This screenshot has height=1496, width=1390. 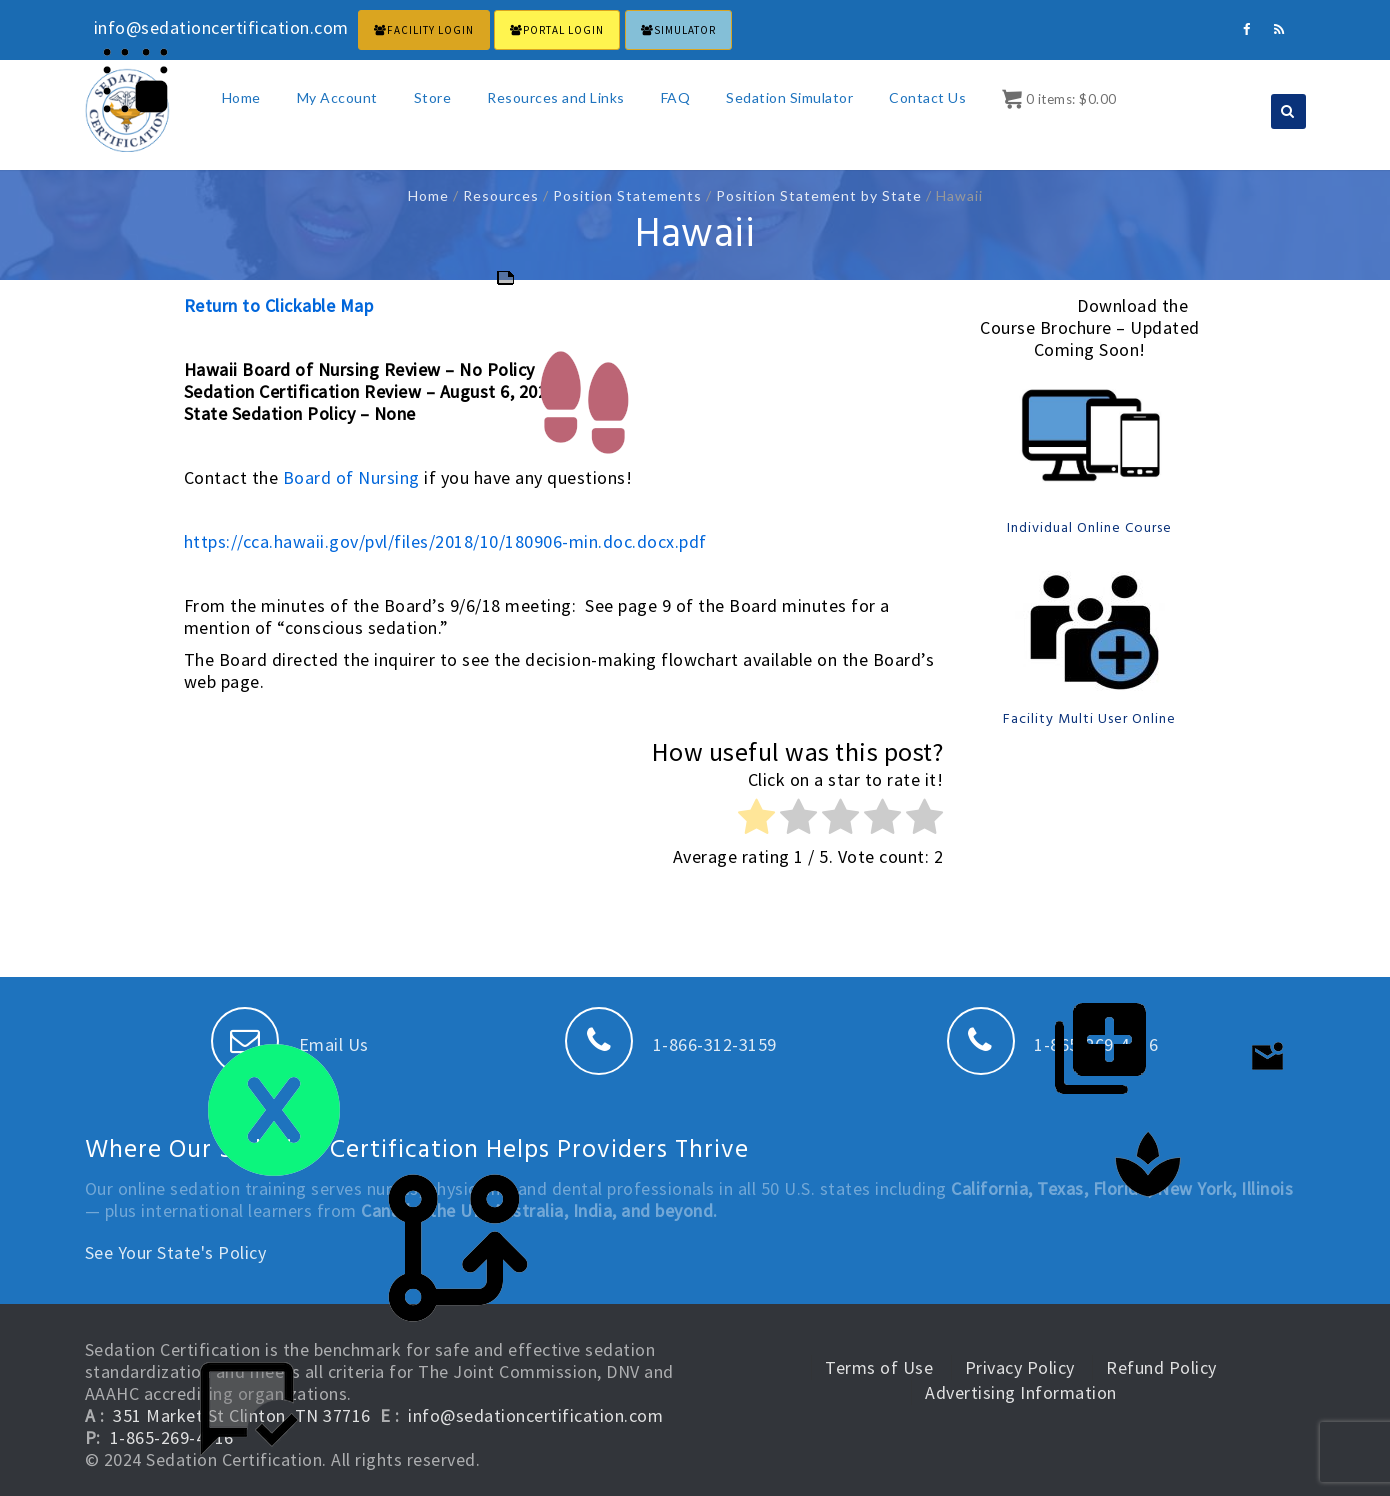 I want to click on mark a conversation as read, so click(x=247, y=1409).